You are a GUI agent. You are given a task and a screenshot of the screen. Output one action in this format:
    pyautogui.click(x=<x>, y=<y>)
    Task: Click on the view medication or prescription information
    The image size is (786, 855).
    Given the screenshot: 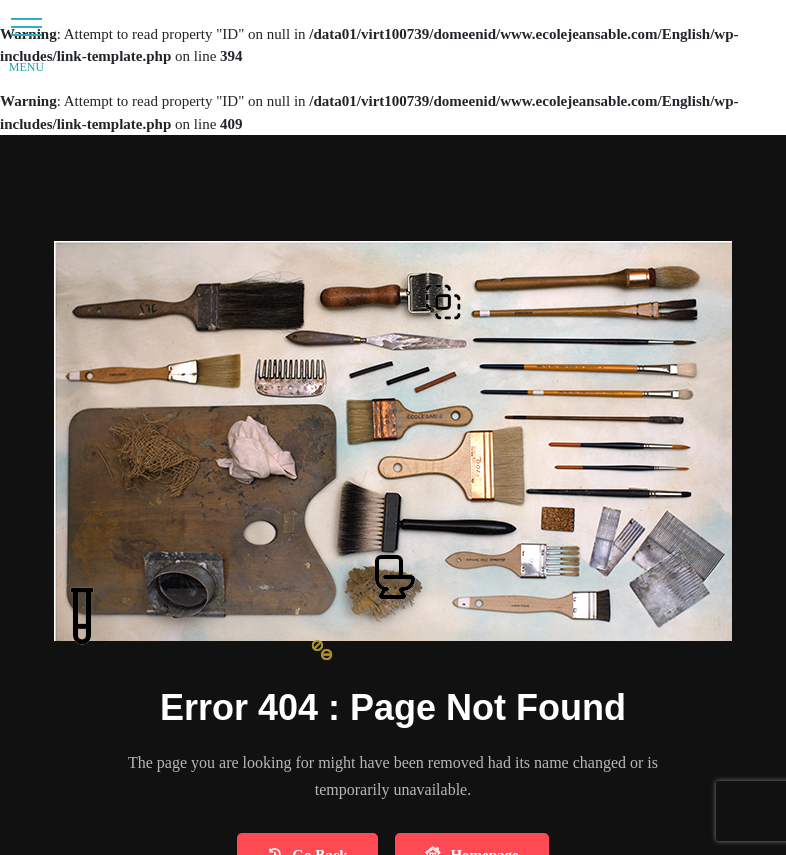 What is the action you would take?
    pyautogui.click(x=322, y=650)
    